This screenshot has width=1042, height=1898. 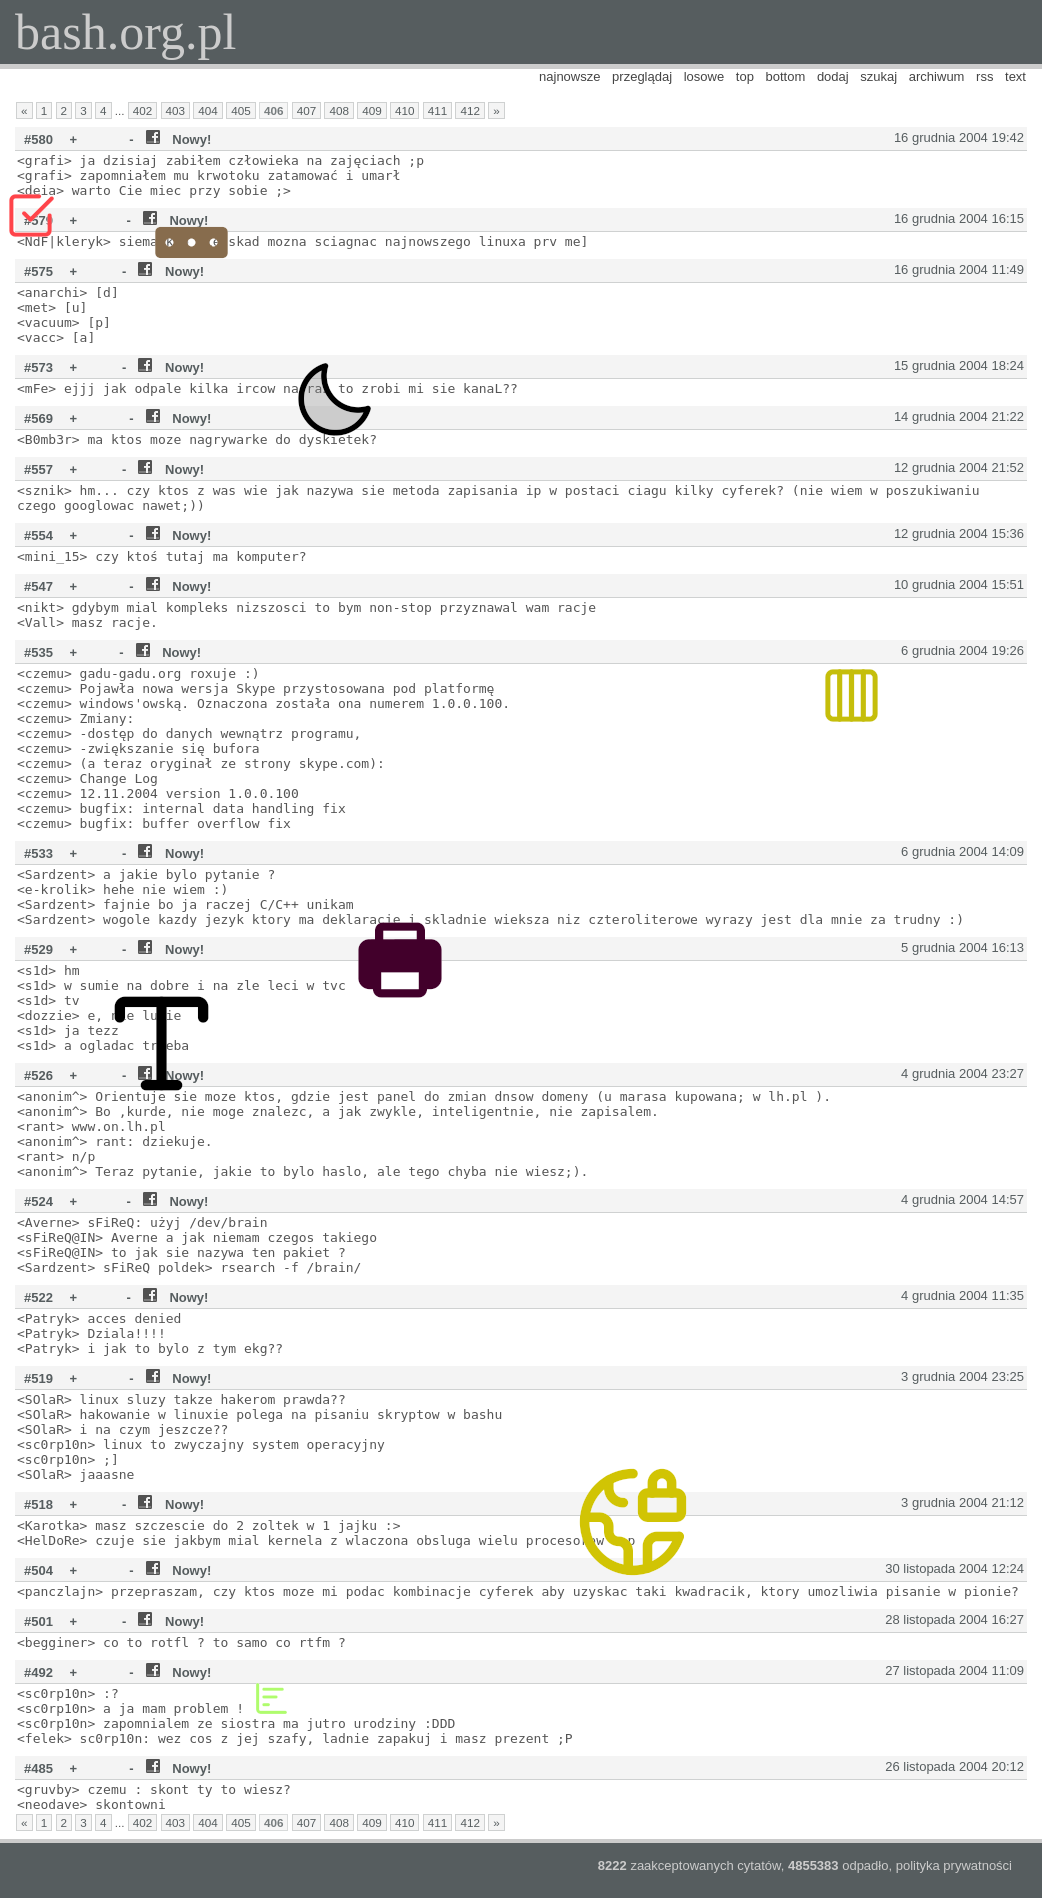 I want to click on view declining metrics or statistics, so click(x=271, y=1698).